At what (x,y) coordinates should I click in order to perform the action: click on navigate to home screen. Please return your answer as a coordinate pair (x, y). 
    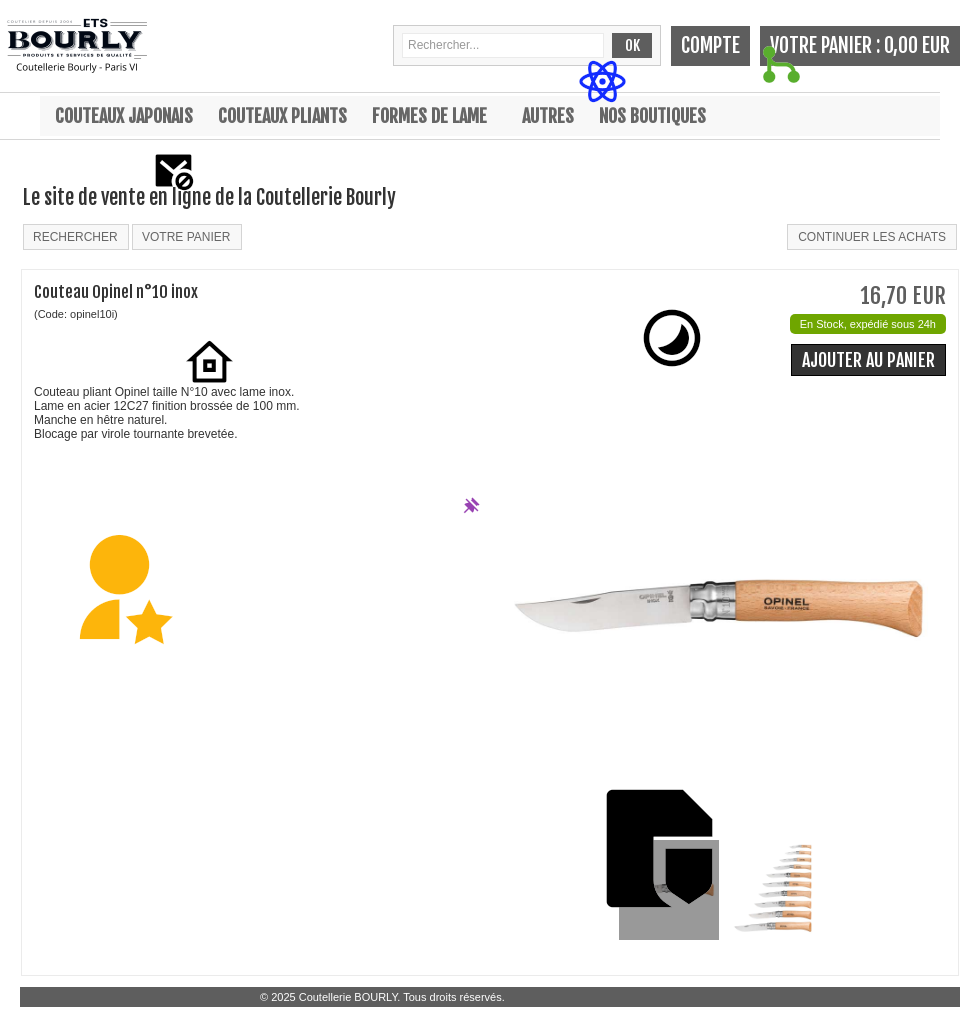
    Looking at the image, I should click on (209, 363).